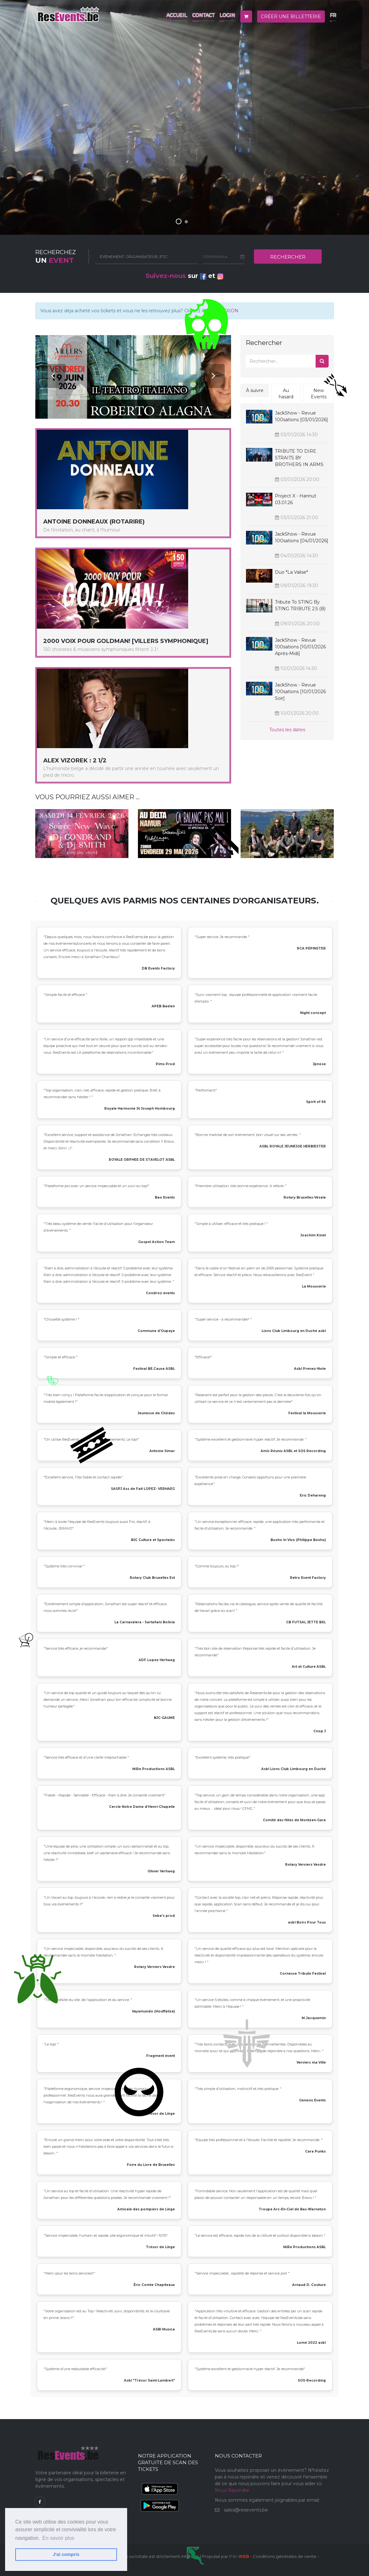 Image resolution: width=369 pixels, height=2576 pixels. What do you see at coordinates (247, 2044) in the screenshot?
I see `equip or select a weapon in a game inventory` at bounding box center [247, 2044].